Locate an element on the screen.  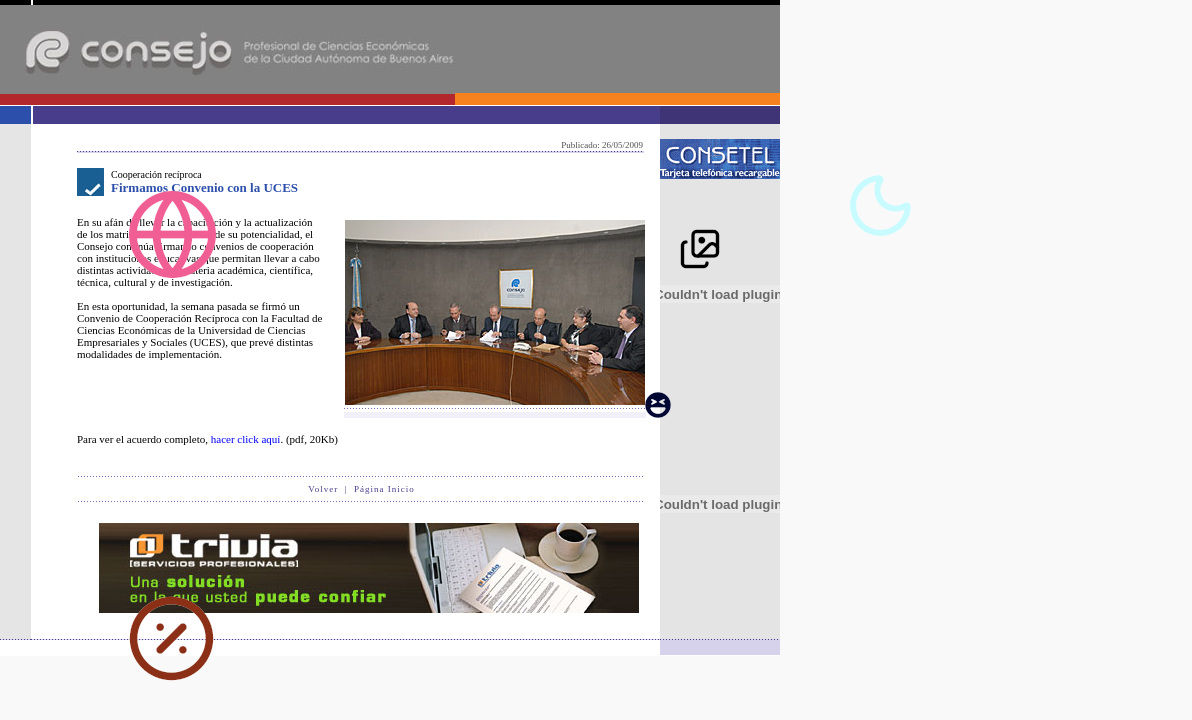
toggle dark mode or night theme is located at coordinates (880, 205).